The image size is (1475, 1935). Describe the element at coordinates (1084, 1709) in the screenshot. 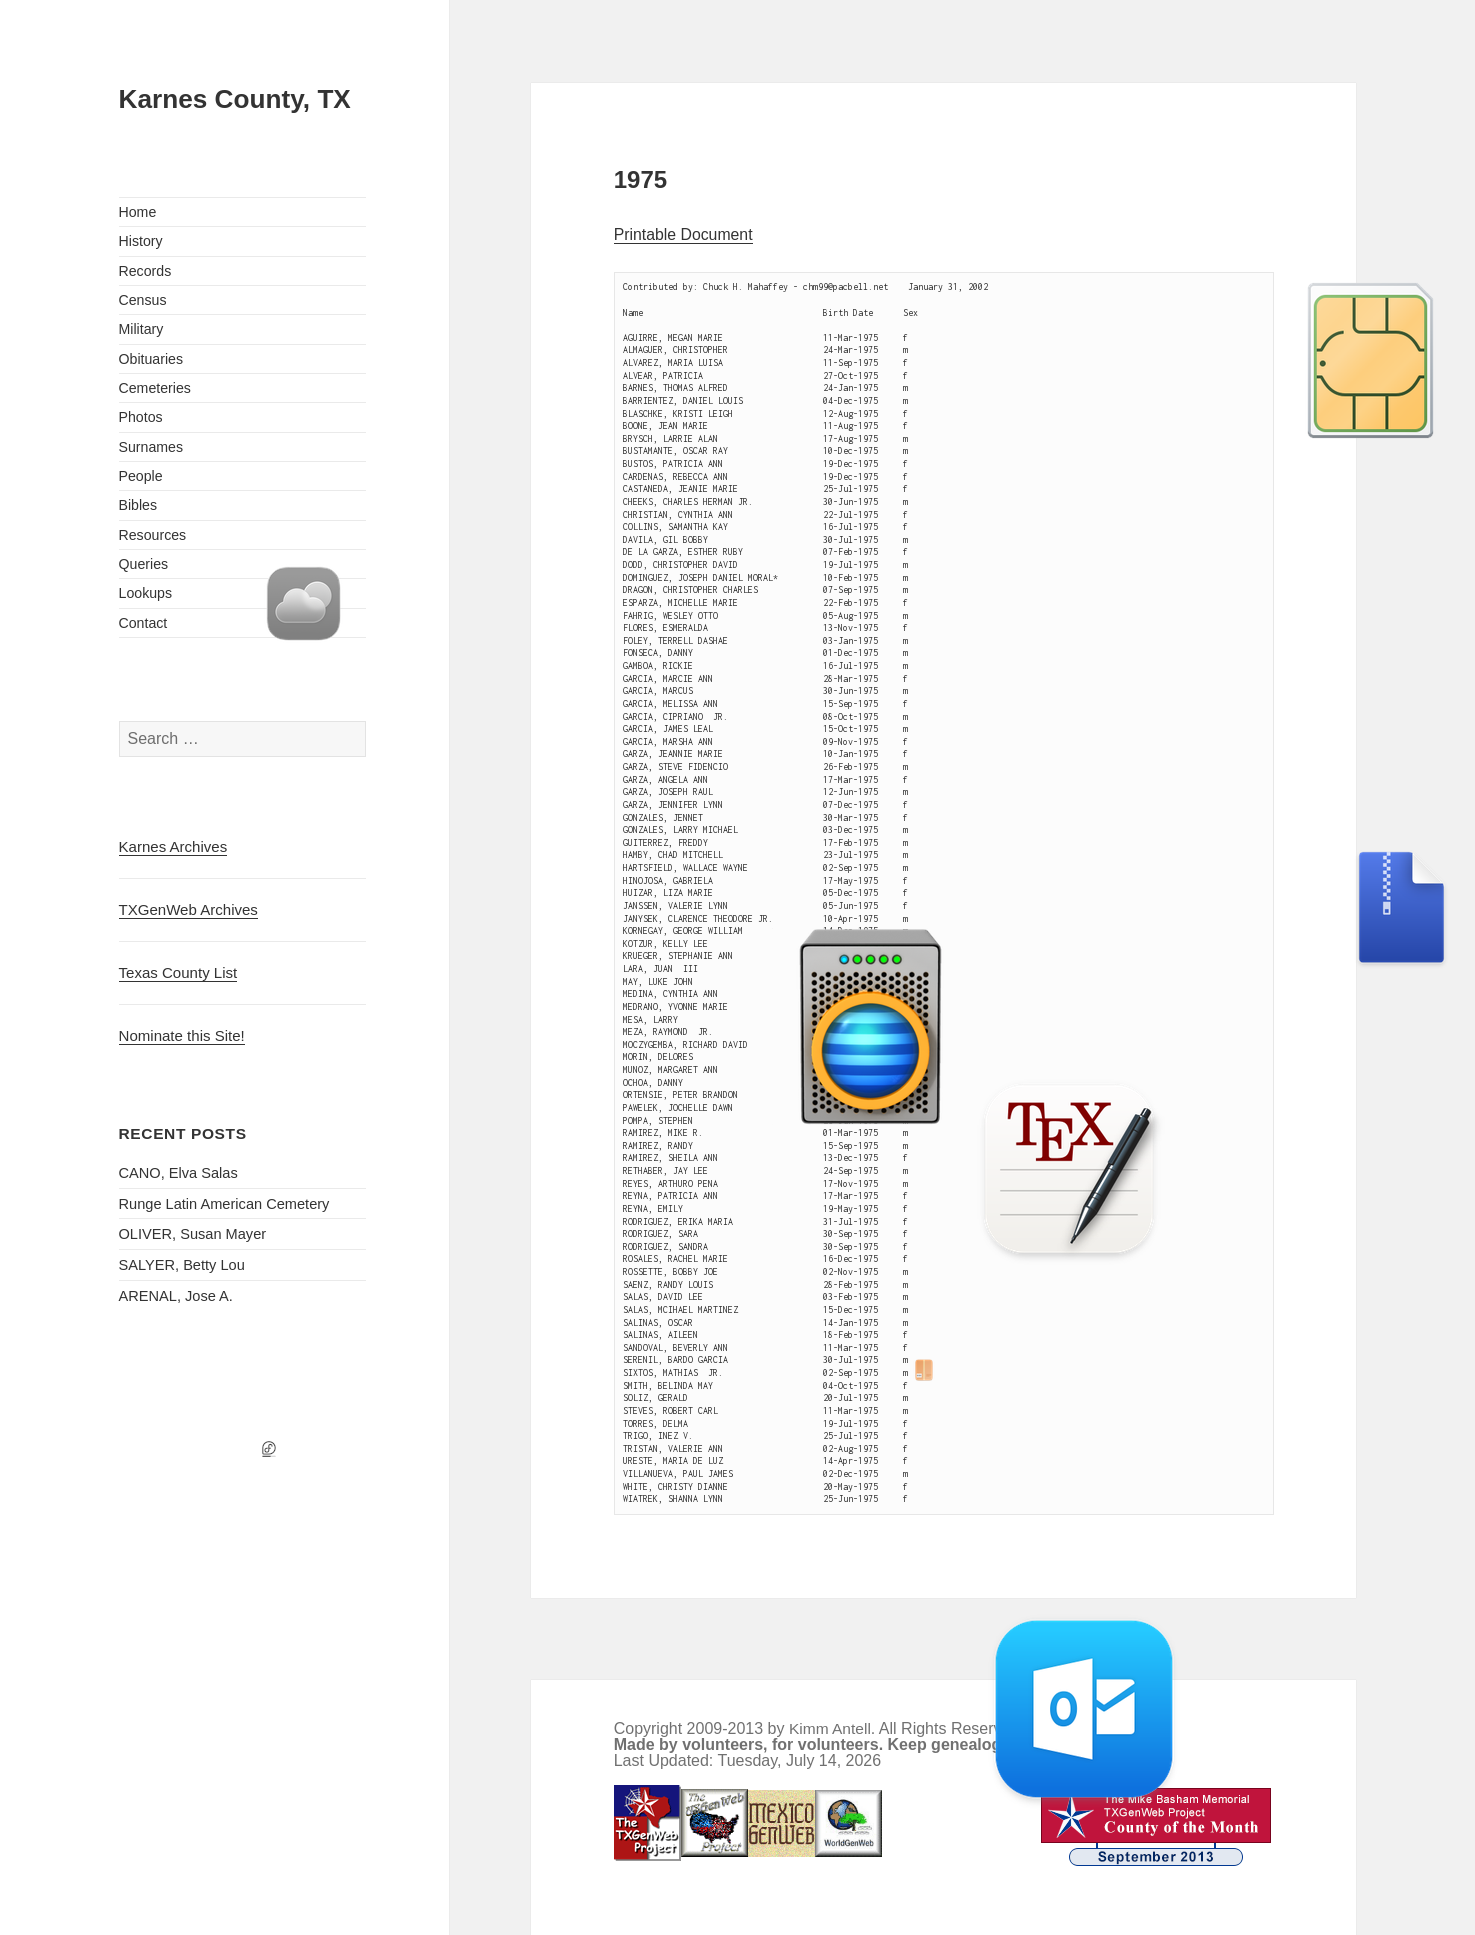

I see `open Microsoft Outlook email app` at that location.